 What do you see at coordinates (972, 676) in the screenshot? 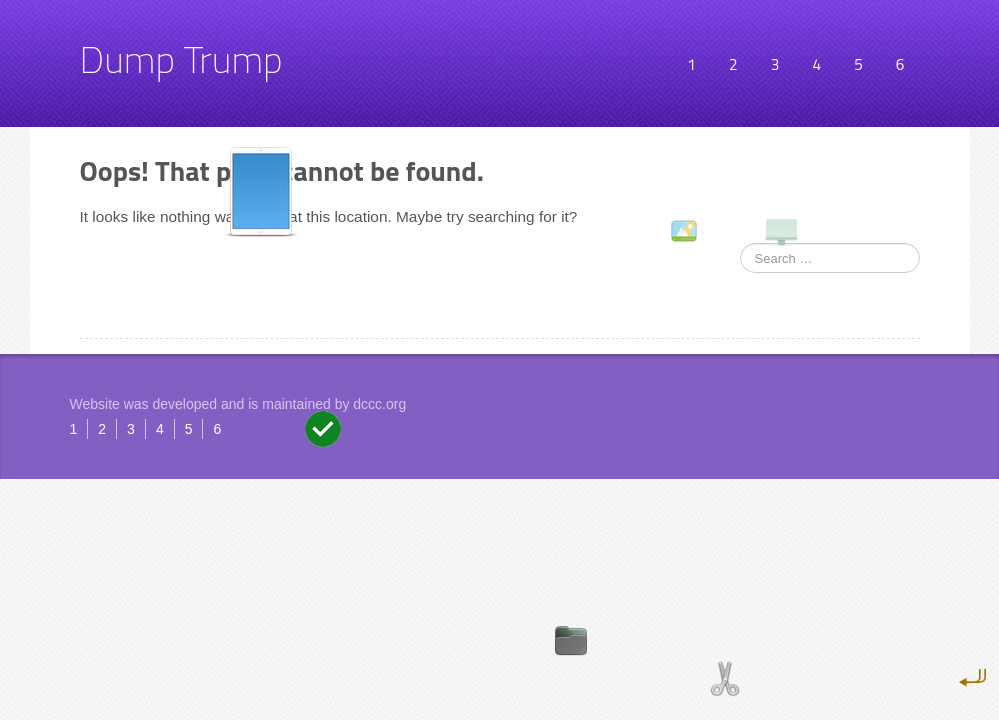
I see `reply to all recipients in an email thread` at bounding box center [972, 676].